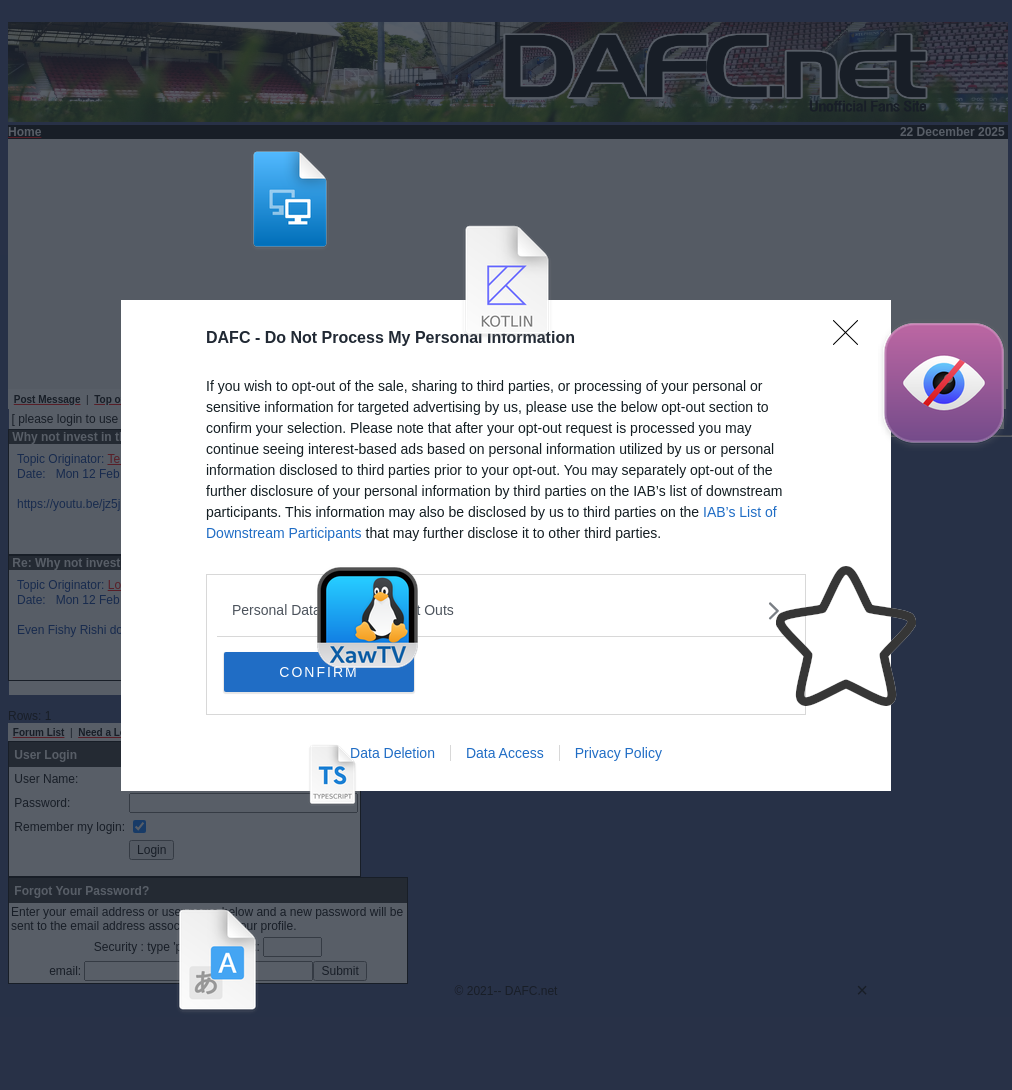 The width and height of the screenshot is (1012, 1090). I want to click on a gettext translation file (.po/.pot), so click(217, 961).